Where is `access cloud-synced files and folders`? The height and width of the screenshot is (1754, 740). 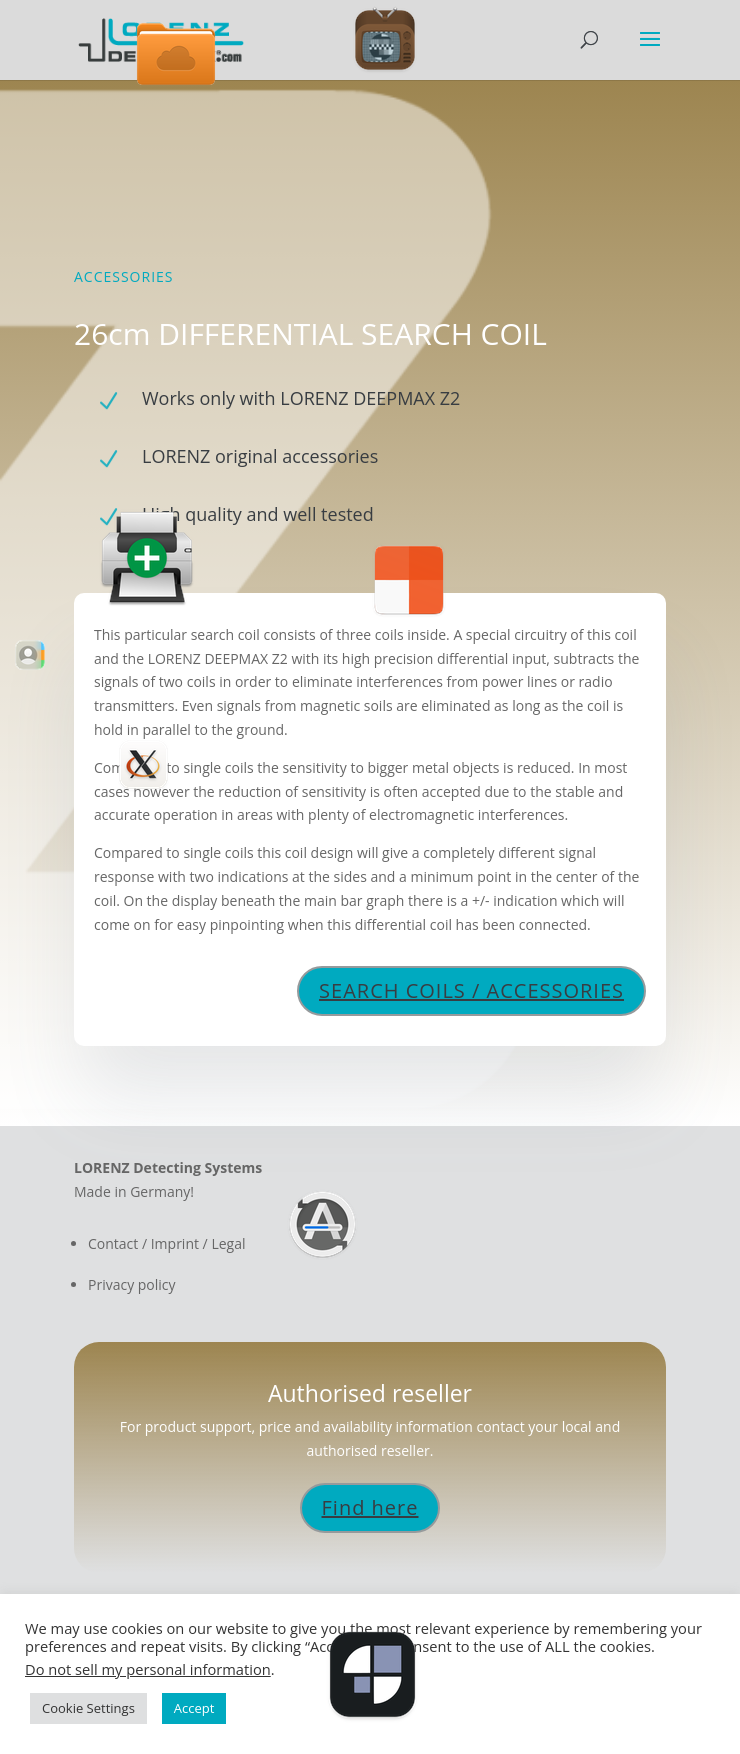 access cloud-synced files and folders is located at coordinates (176, 54).